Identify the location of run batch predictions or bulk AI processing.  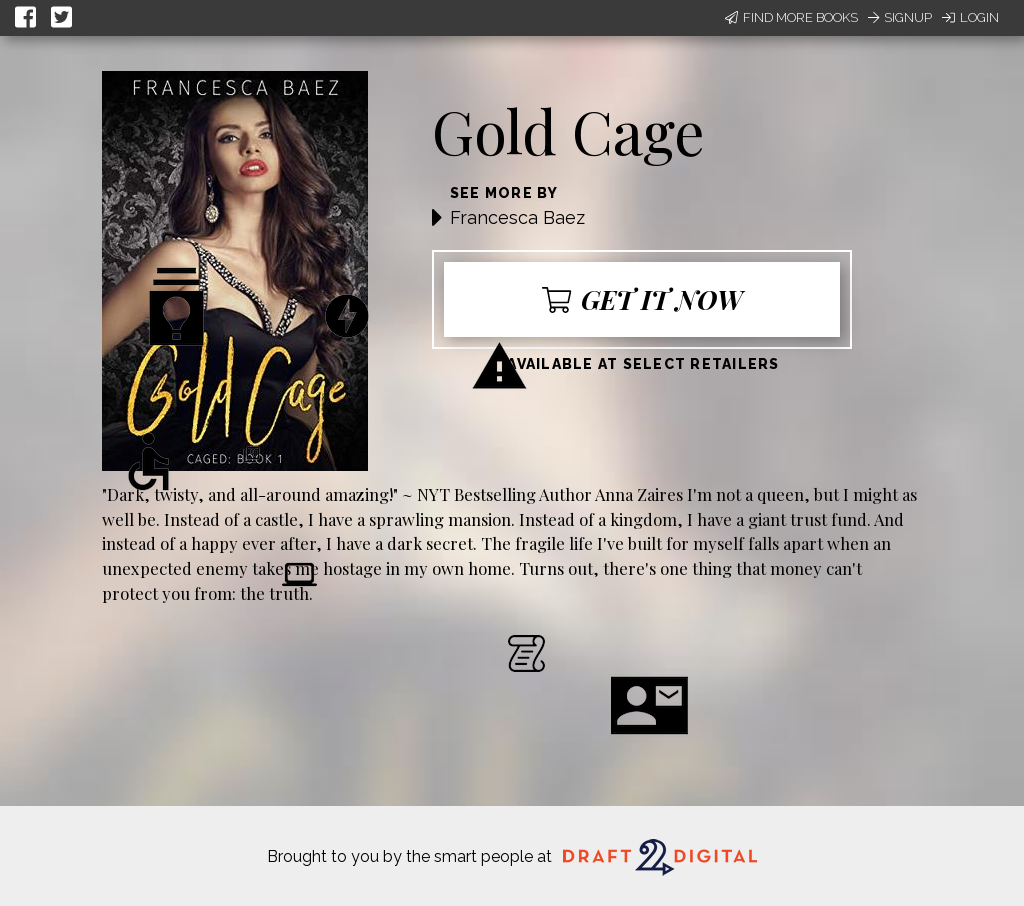
(176, 306).